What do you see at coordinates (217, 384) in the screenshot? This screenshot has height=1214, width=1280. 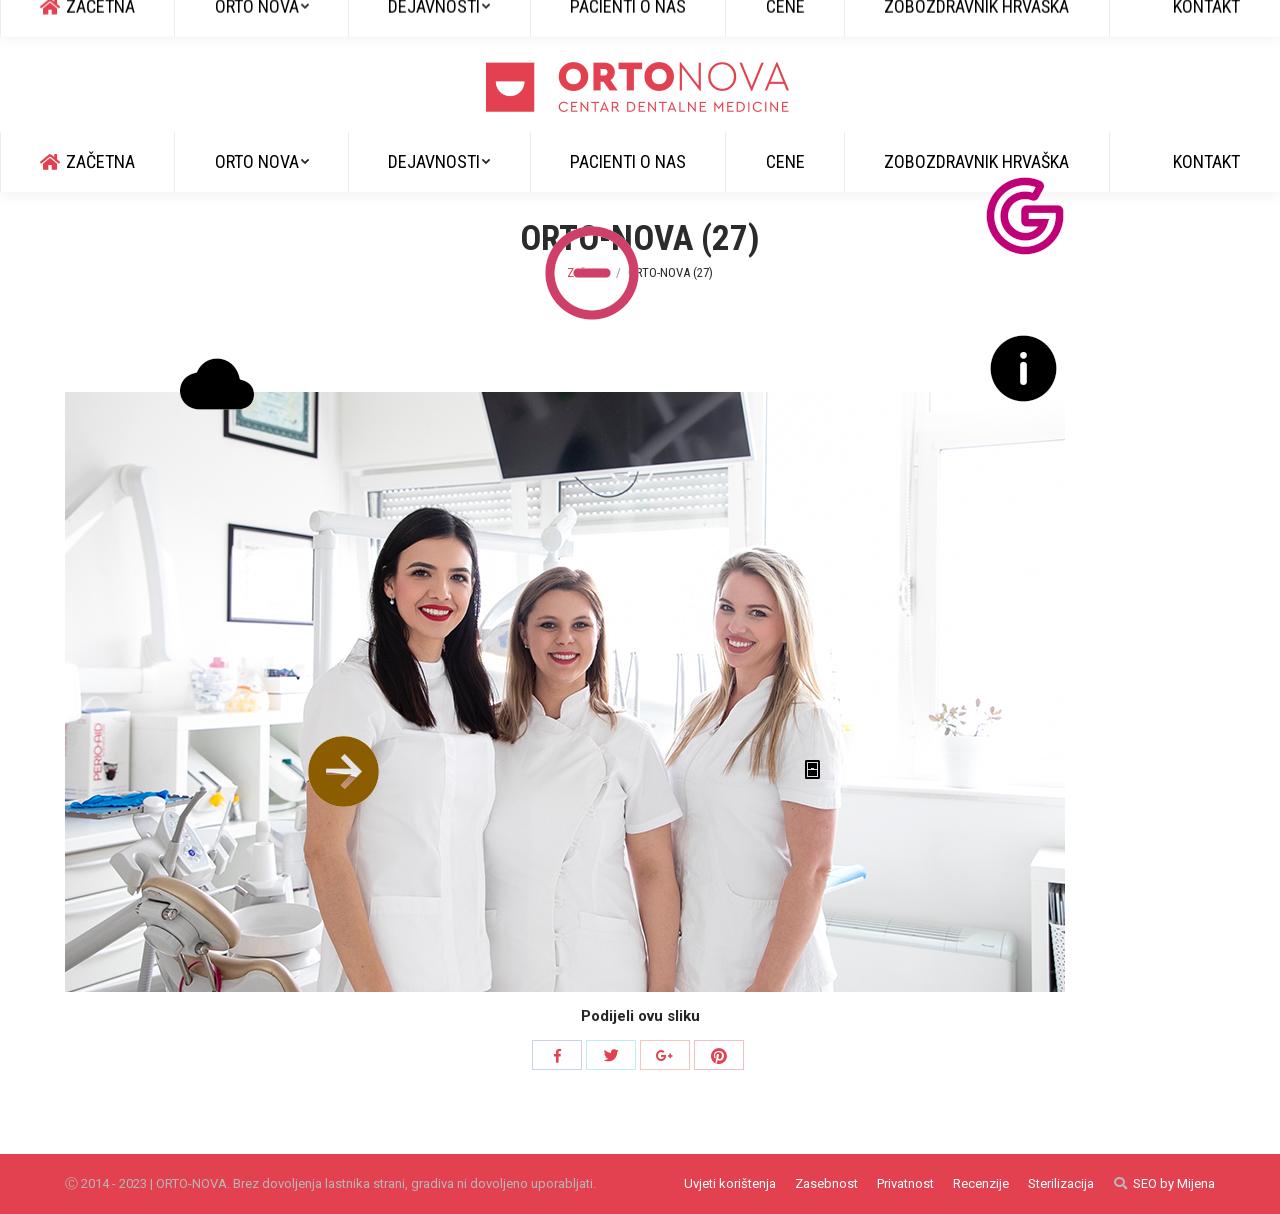 I see `access cloud storage` at bounding box center [217, 384].